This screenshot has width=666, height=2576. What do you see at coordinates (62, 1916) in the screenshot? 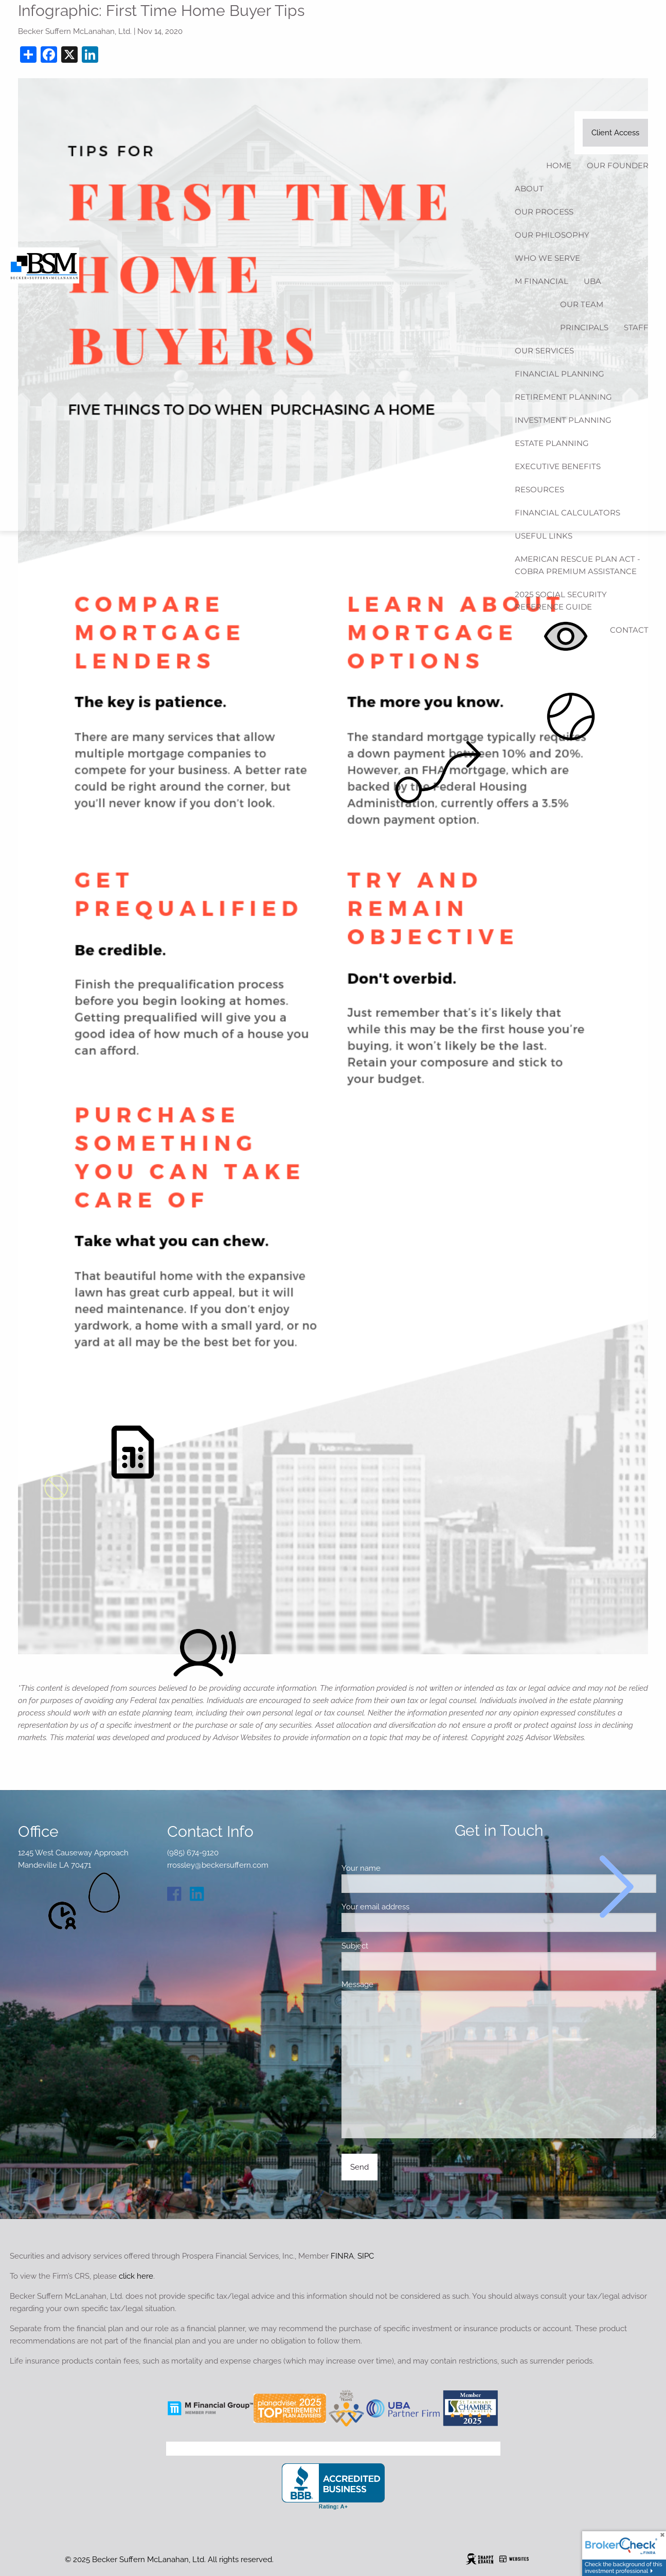
I see `view user's time or activity history` at bounding box center [62, 1916].